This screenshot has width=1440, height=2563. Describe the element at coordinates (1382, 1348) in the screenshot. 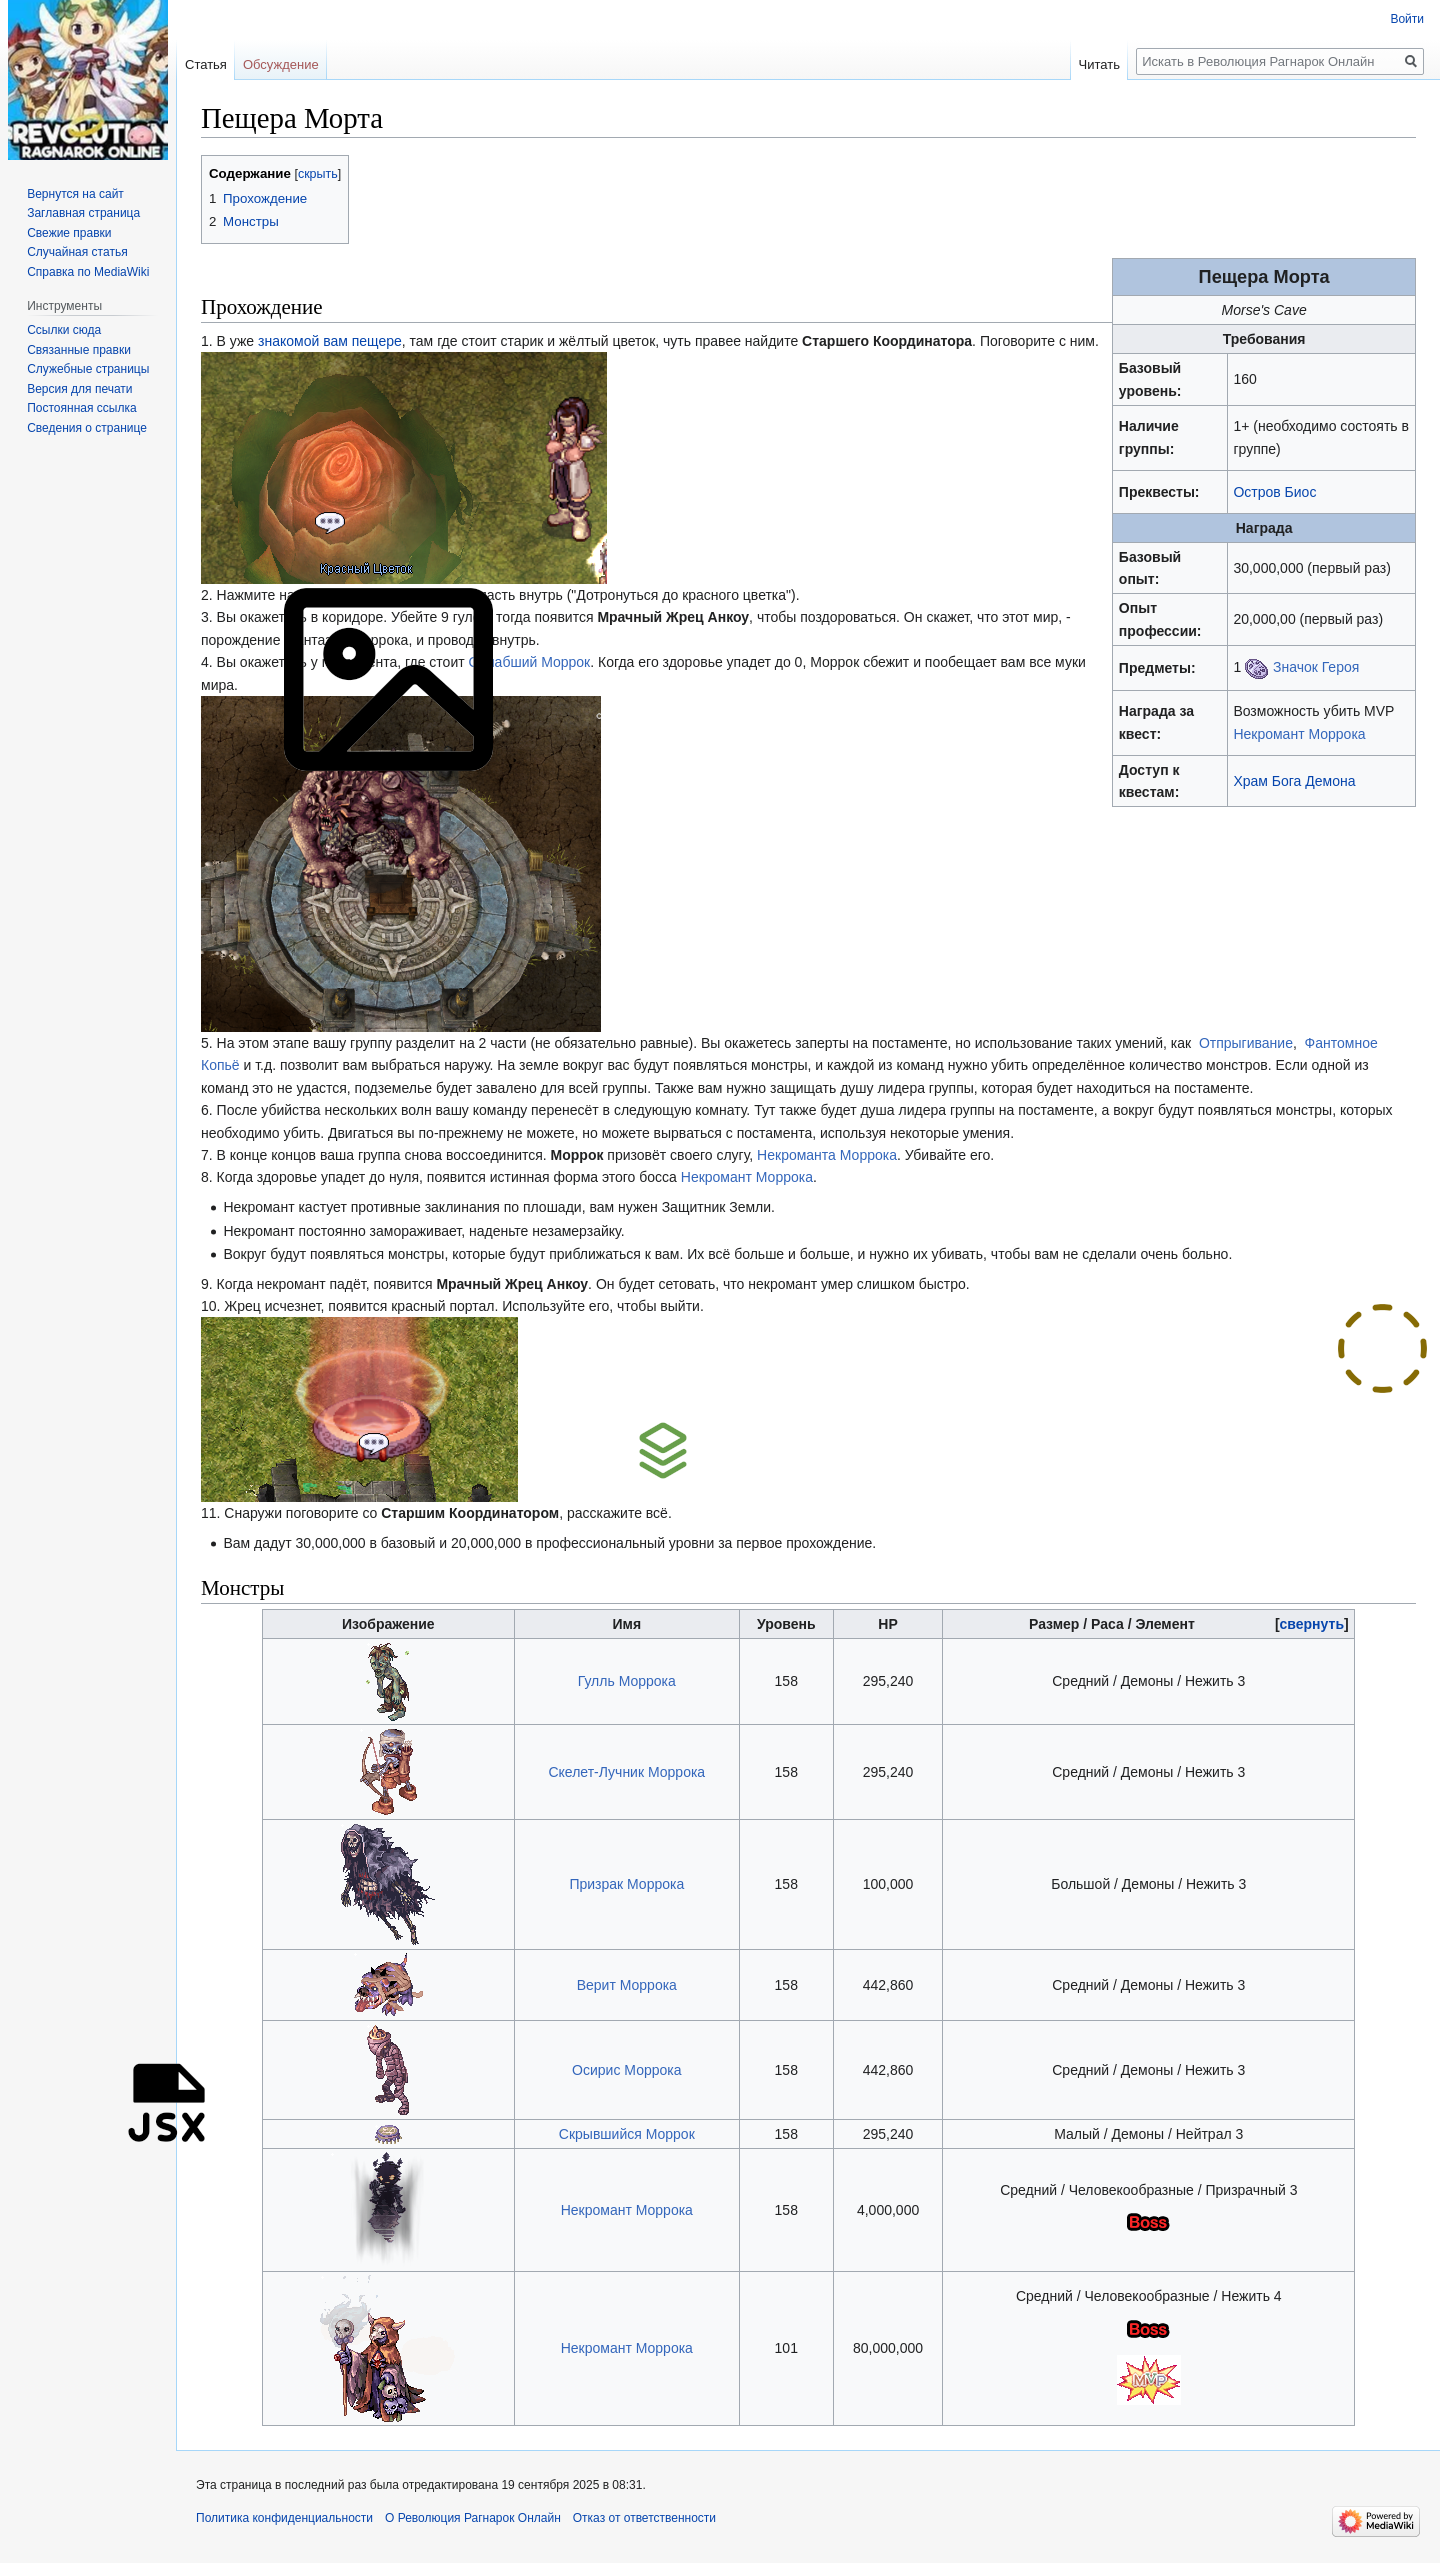

I see `create a new draft issue` at that location.